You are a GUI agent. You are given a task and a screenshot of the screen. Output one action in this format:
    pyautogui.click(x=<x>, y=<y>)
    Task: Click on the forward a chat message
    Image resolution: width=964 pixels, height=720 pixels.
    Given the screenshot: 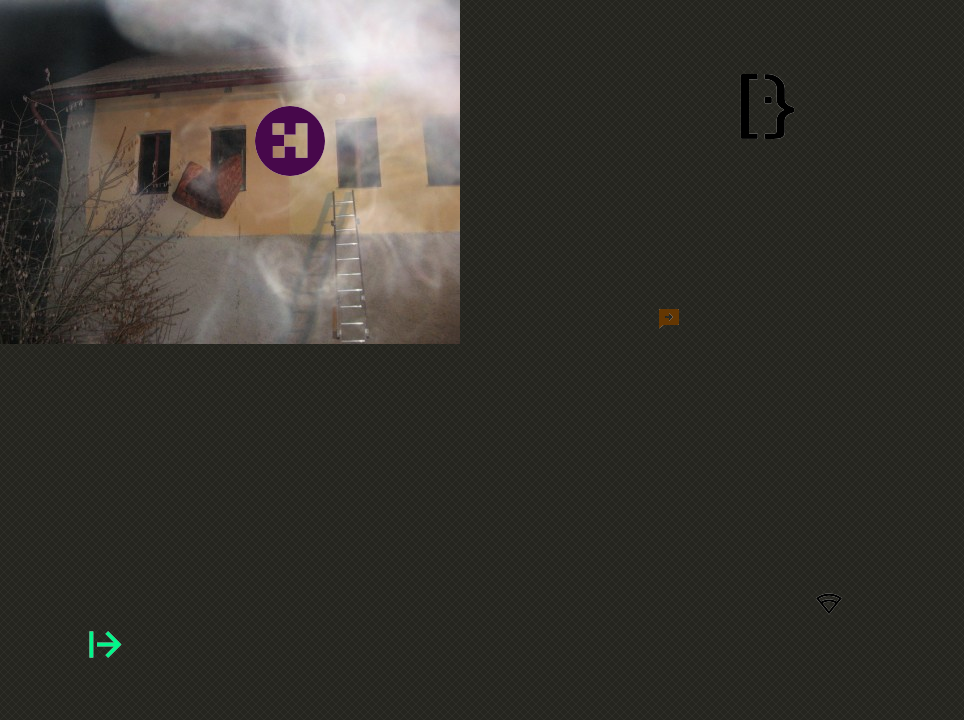 What is the action you would take?
    pyautogui.click(x=669, y=318)
    